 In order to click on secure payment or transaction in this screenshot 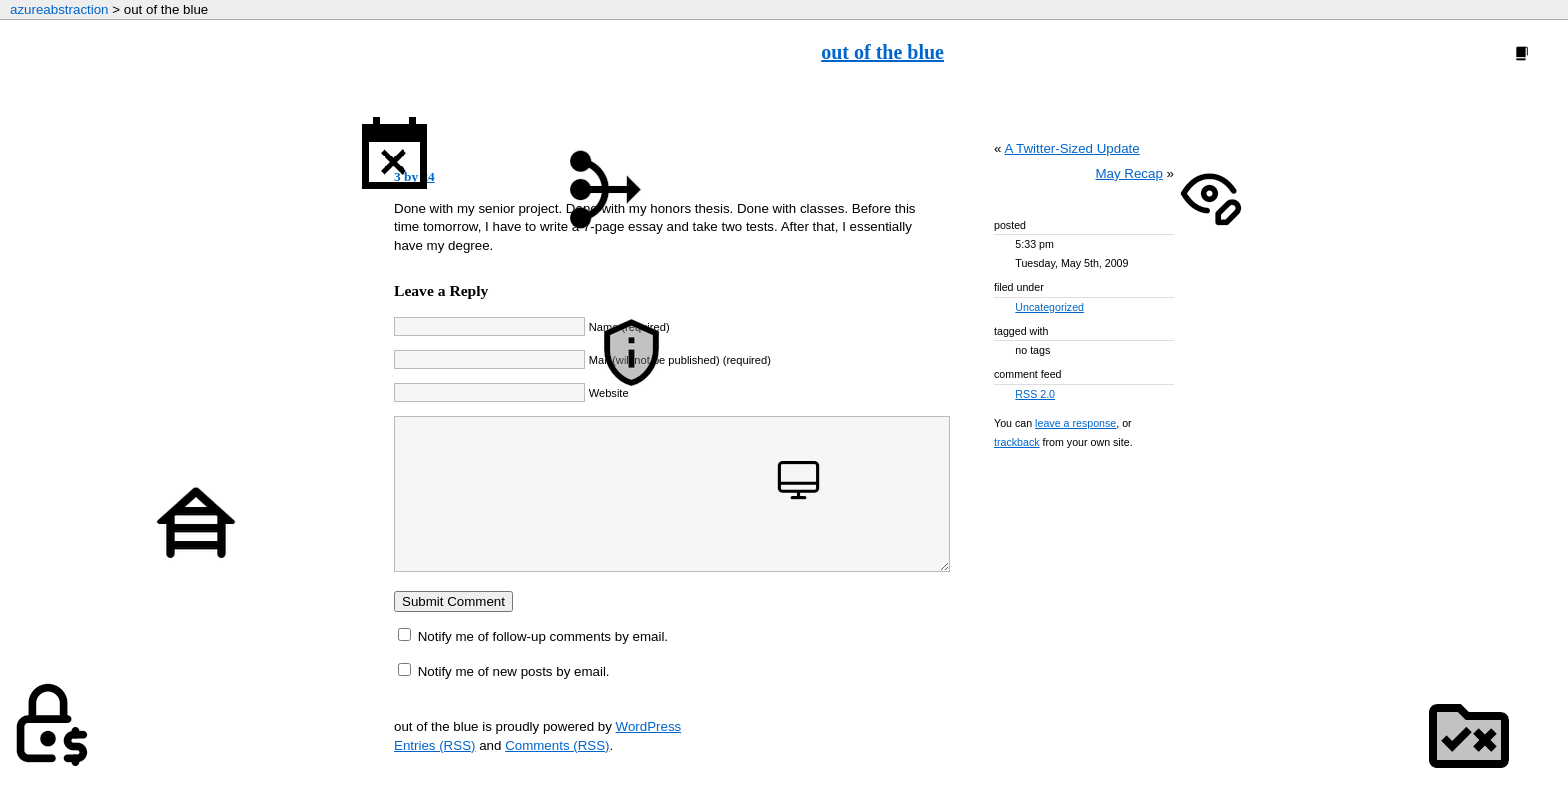, I will do `click(48, 723)`.